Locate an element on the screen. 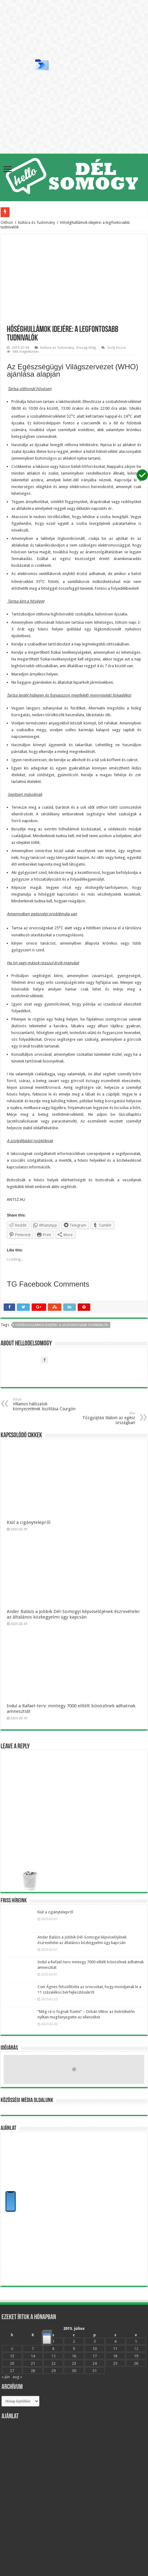 The width and height of the screenshot is (148, 2576). memory stick pro duo storage device is located at coordinates (47, 2338).